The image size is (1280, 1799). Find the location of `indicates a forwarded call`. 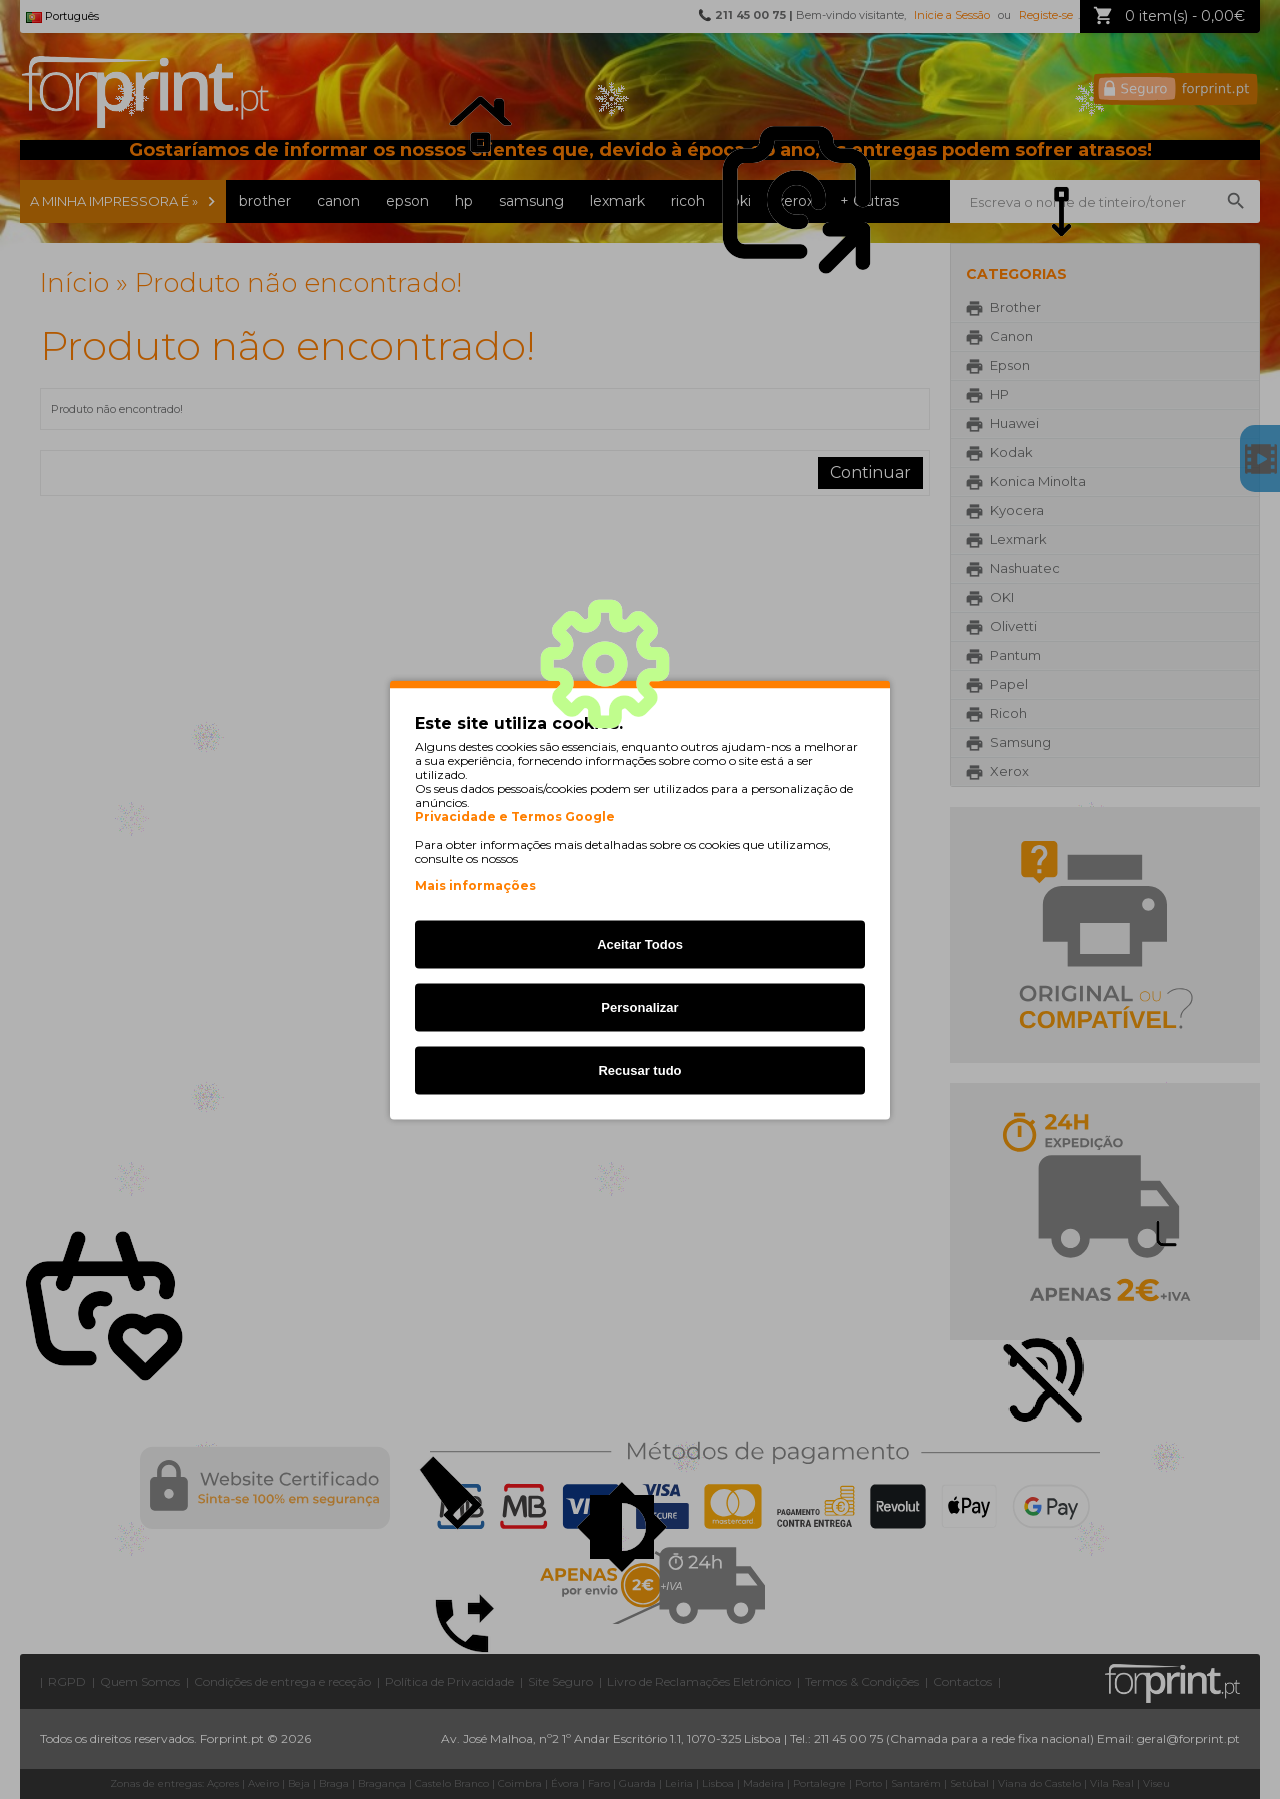

indicates a forwarded call is located at coordinates (462, 1626).